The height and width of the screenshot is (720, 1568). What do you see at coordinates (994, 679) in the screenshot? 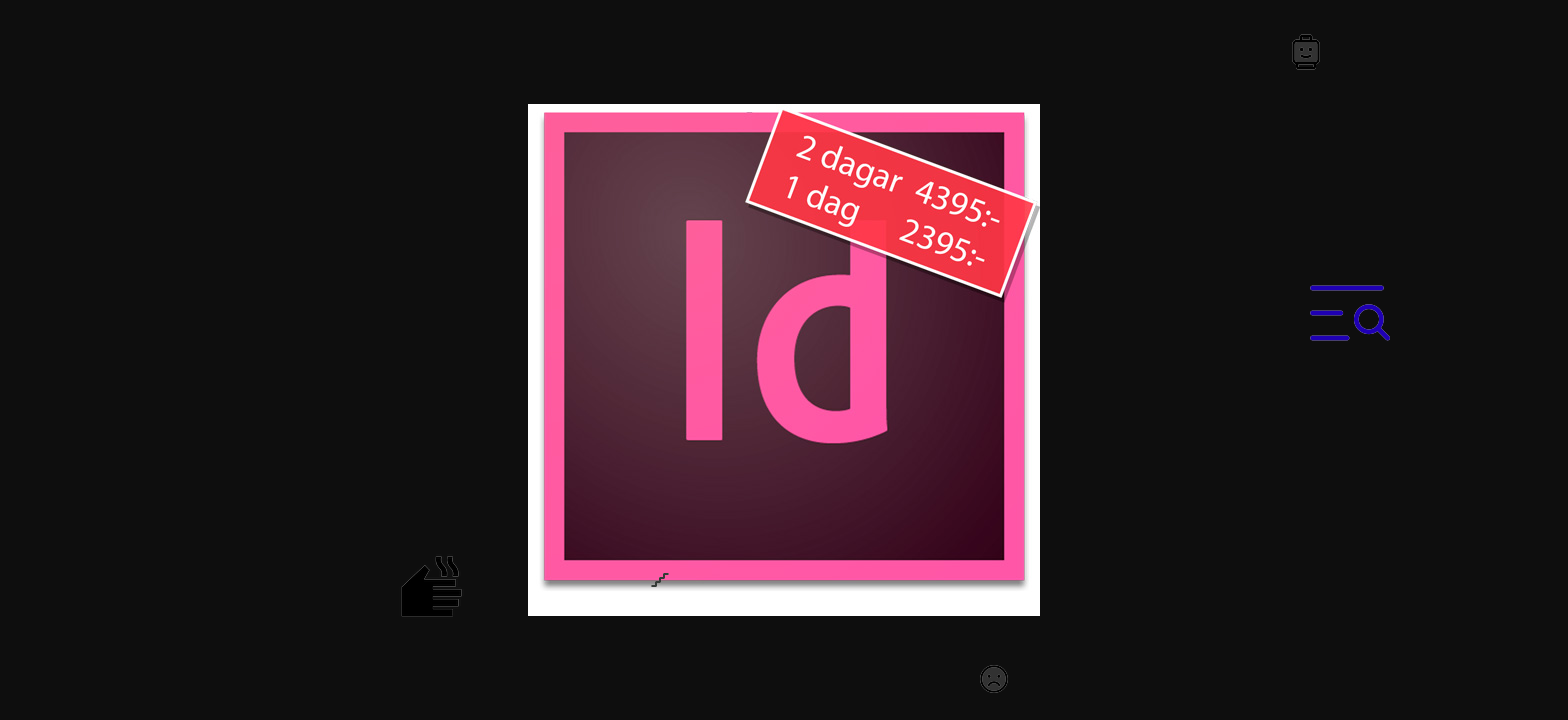
I see `indicate negative feedback or dissatisfaction` at bounding box center [994, 679].